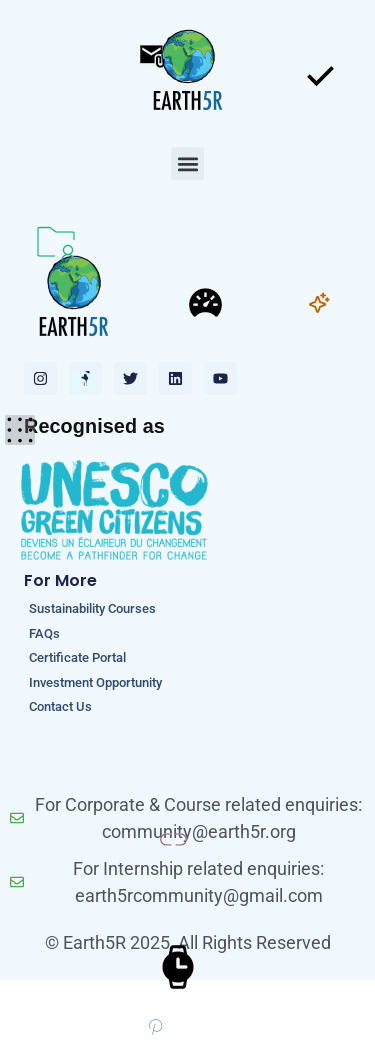 The width and height of the screenshot is (375, 1060). Describe the element at coordinates (320, 75) in the screenshot. I see `confirm or submit an action` at that location.